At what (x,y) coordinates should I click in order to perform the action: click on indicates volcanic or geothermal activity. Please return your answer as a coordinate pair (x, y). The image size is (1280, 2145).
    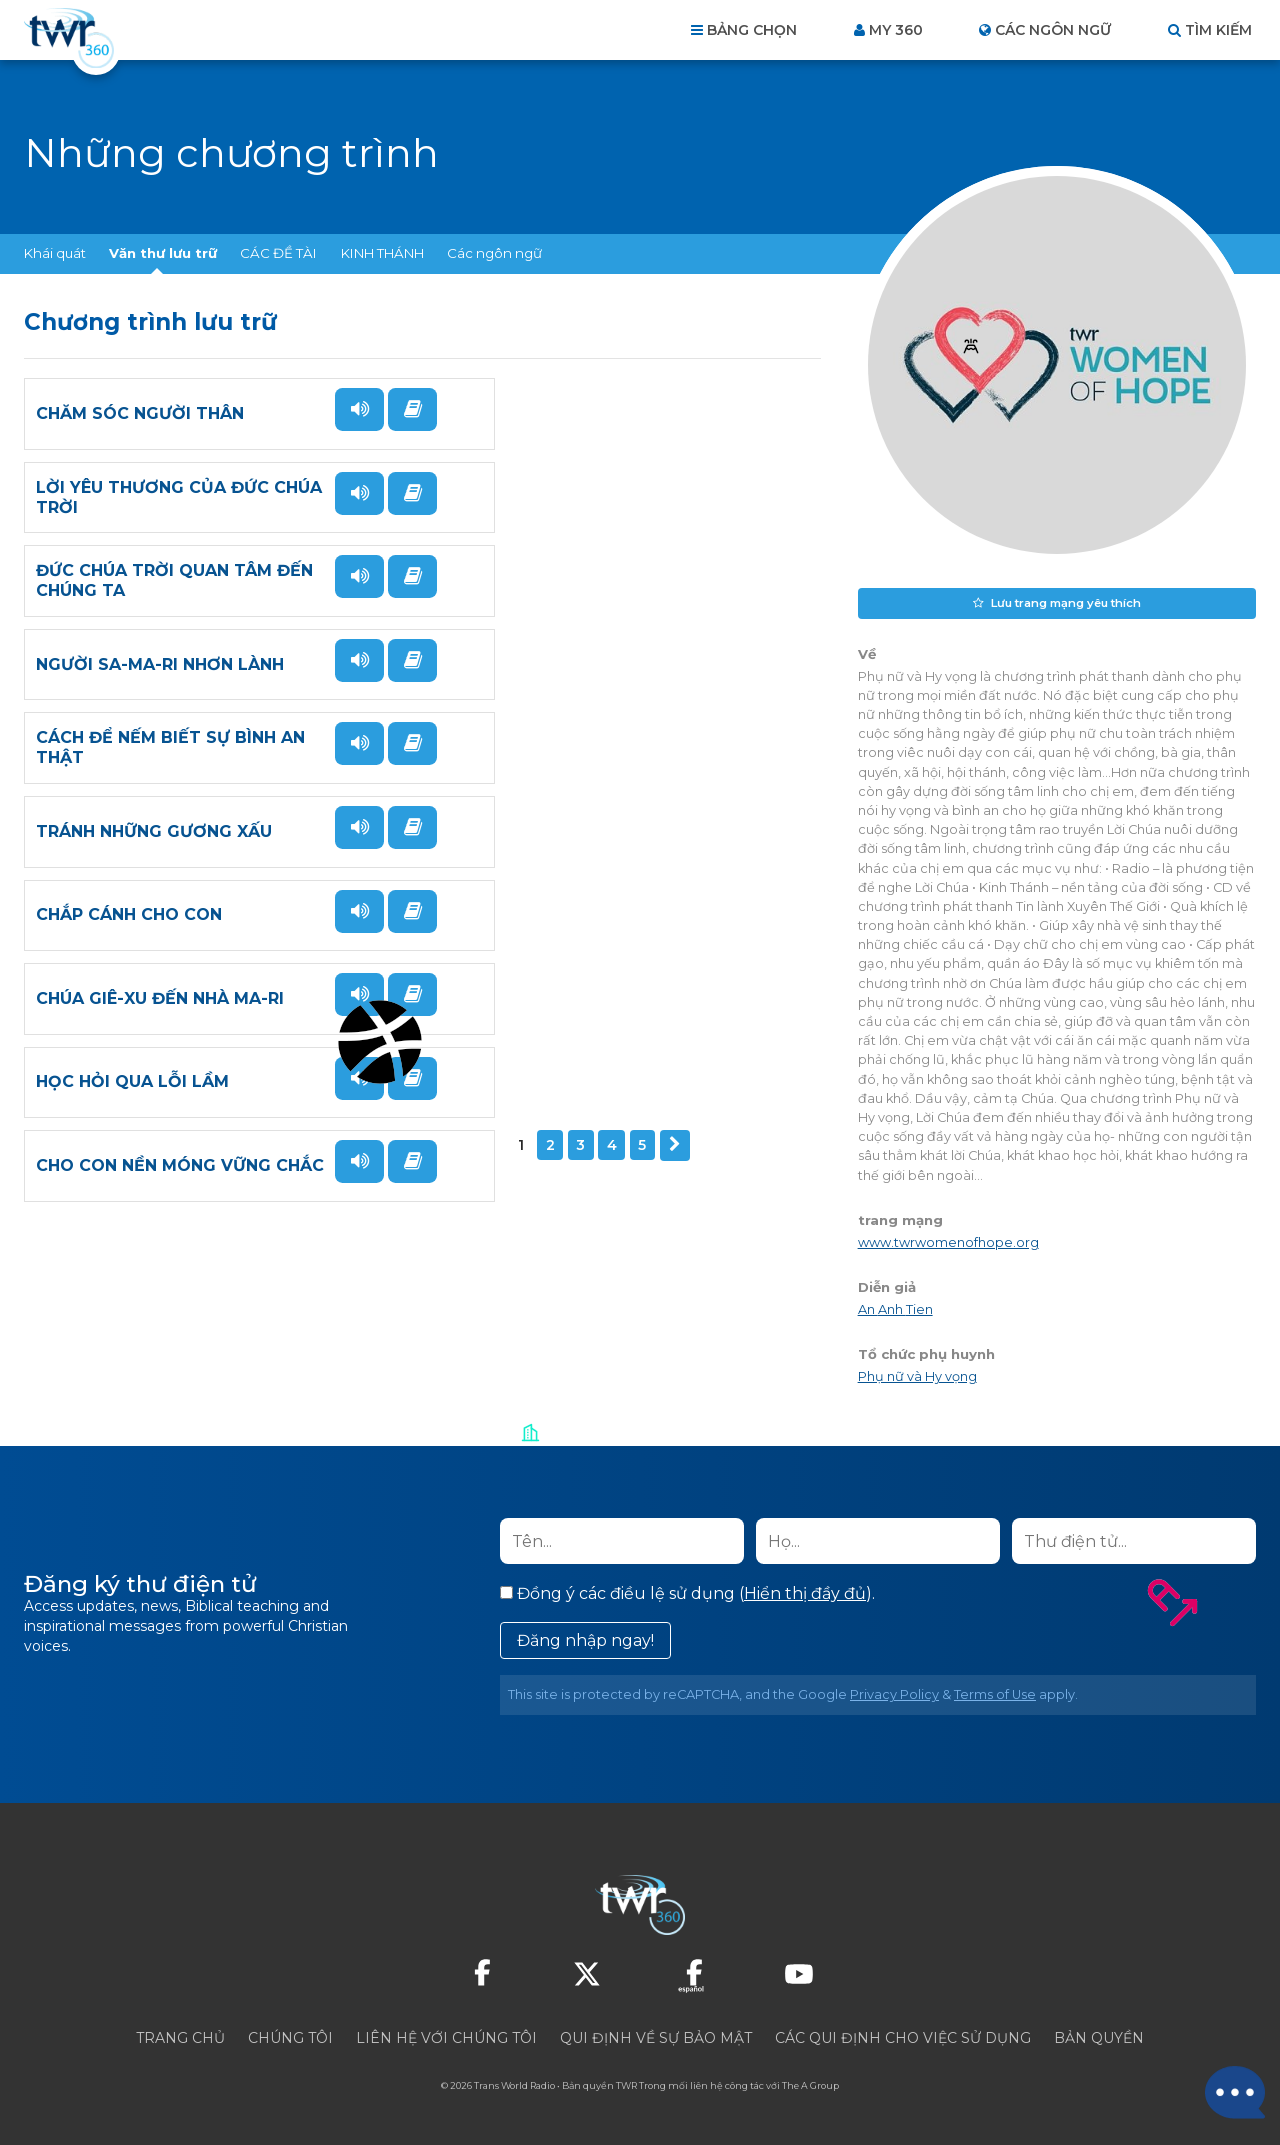
    Looking at the image, I should click on (971, 346).